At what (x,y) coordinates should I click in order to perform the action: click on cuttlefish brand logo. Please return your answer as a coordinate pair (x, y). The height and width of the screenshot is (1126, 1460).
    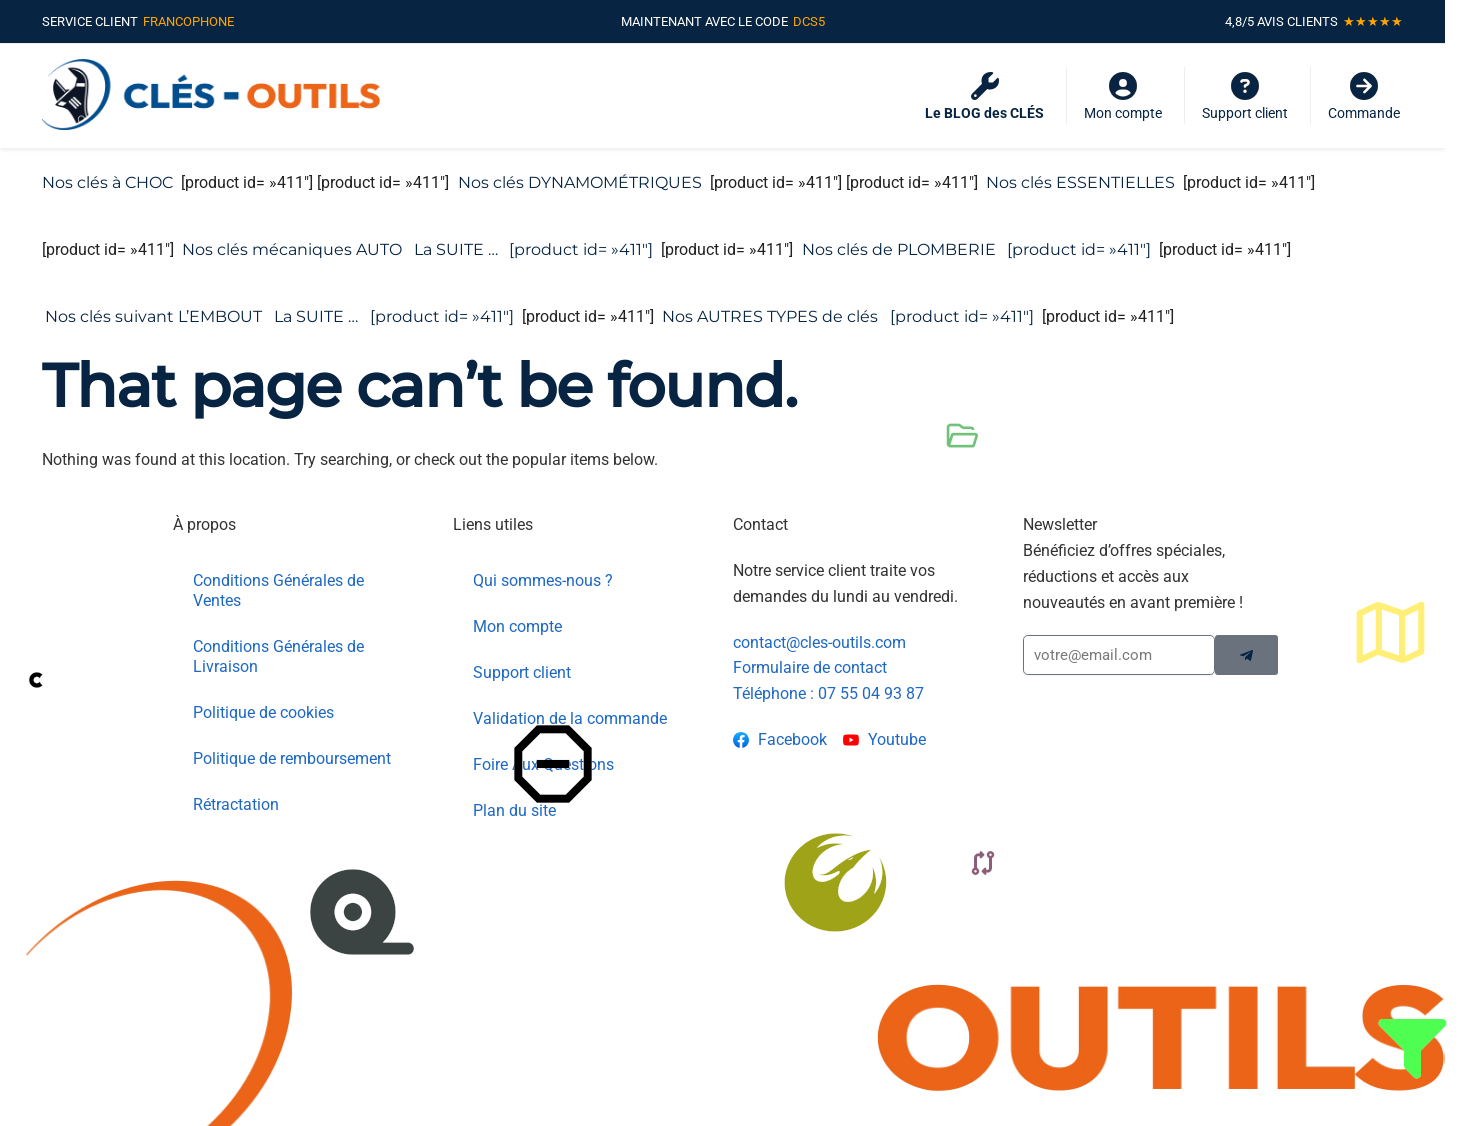
    Looking at the image, I should click on (36, 680).